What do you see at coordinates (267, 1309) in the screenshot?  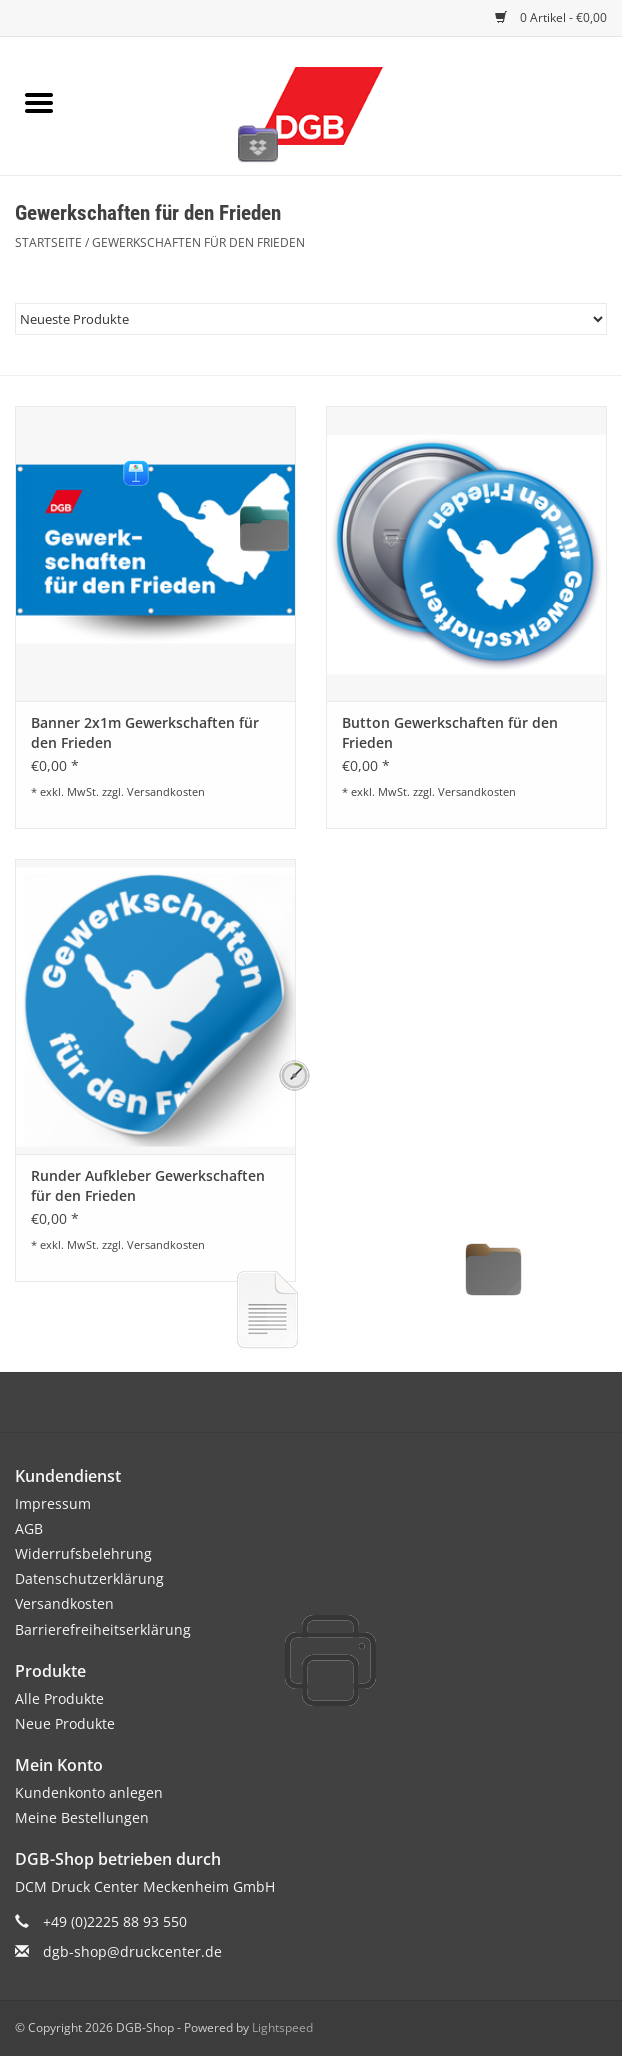 I see `open a plain text file` at bounding box center [267, 1309].